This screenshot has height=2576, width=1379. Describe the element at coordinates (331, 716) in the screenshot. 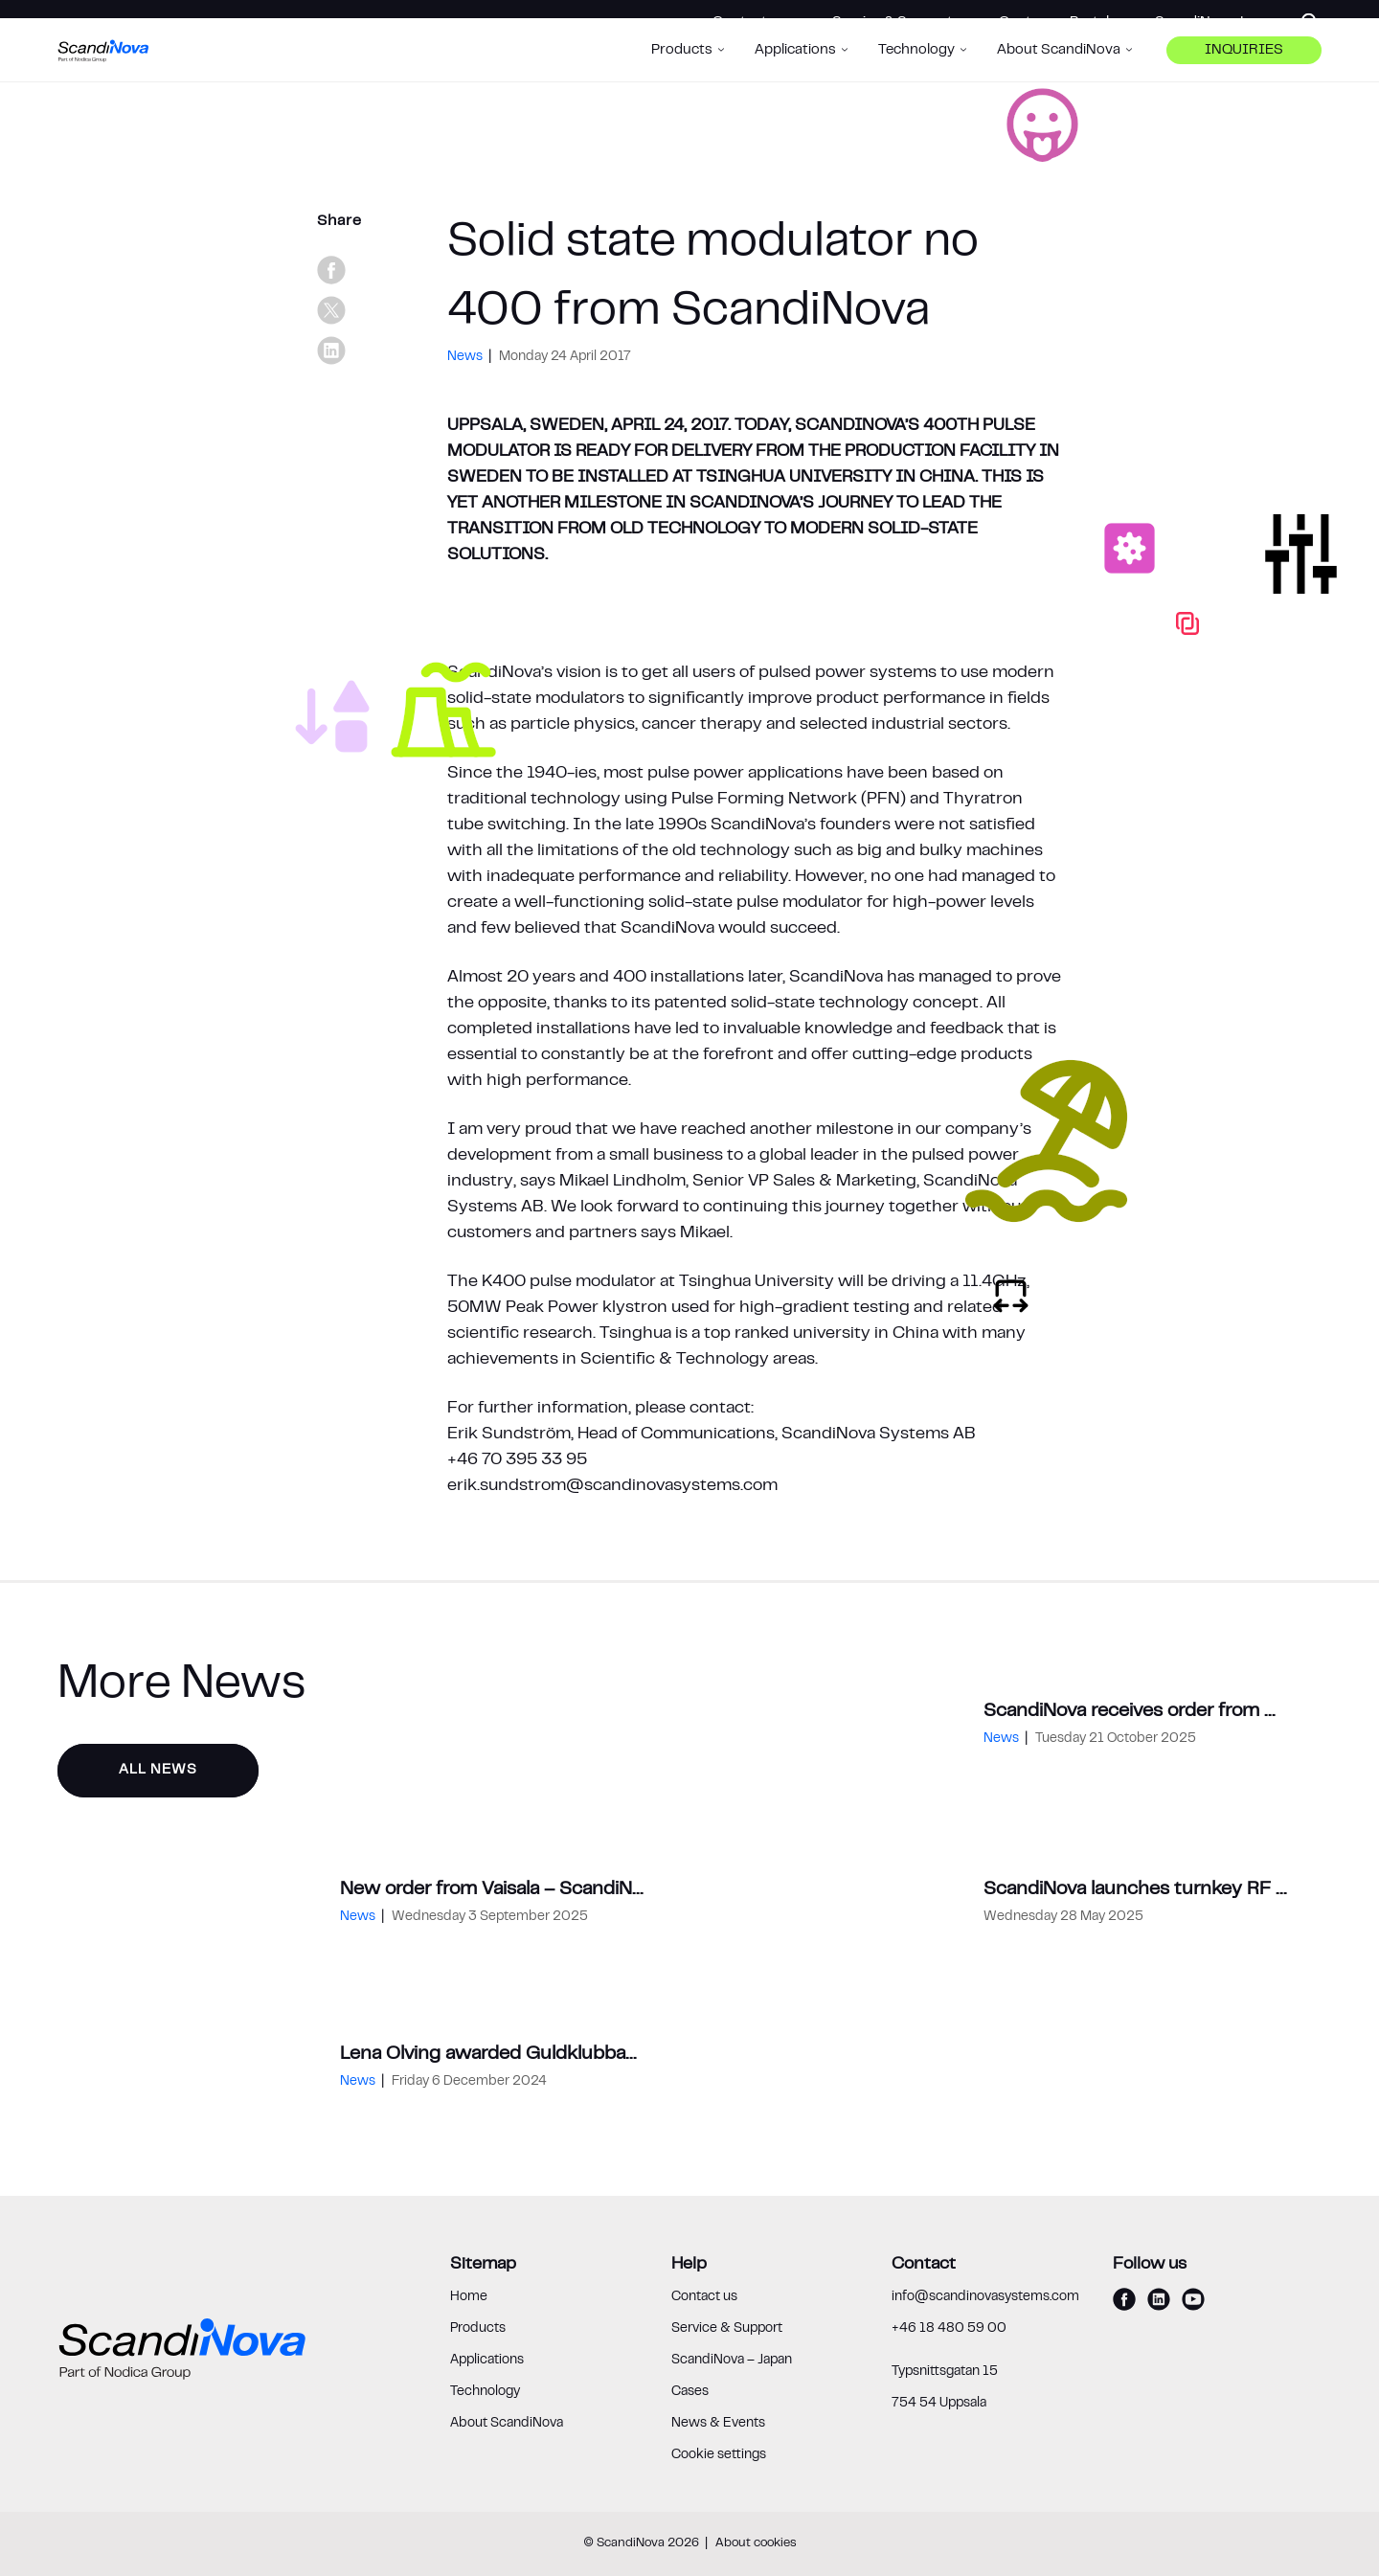

I see `sort items by shape in descending order` at that location.